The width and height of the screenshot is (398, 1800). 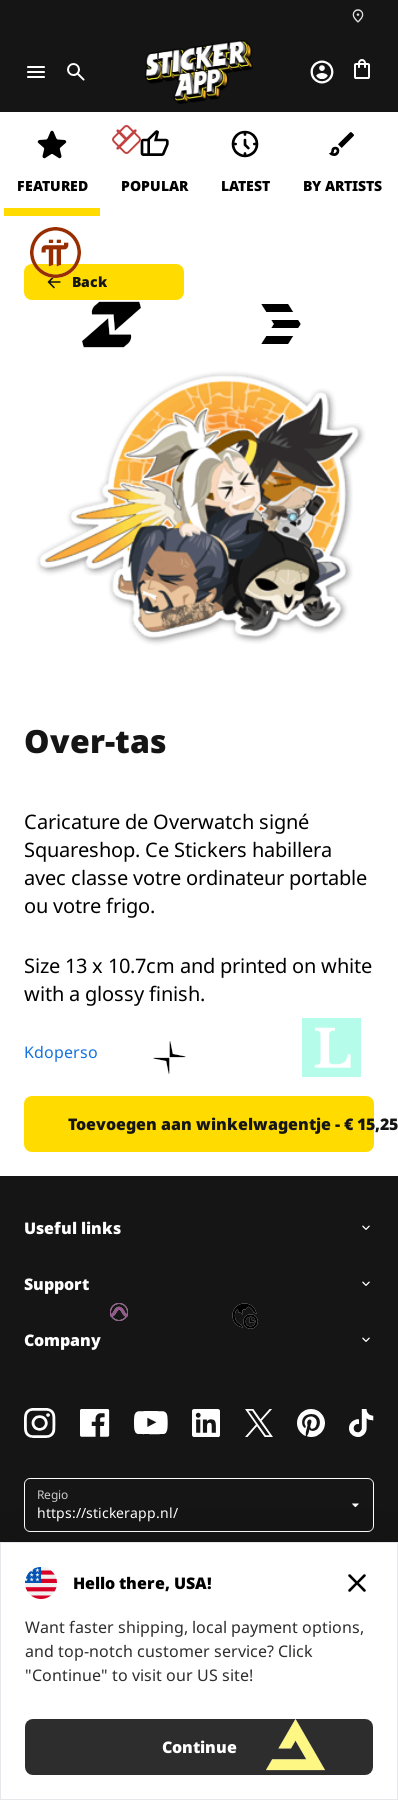 What do you see at coordinates (244, 1315) in the screenshot?
I see `view or change time zone settings` at bounding box center [244, 1315].